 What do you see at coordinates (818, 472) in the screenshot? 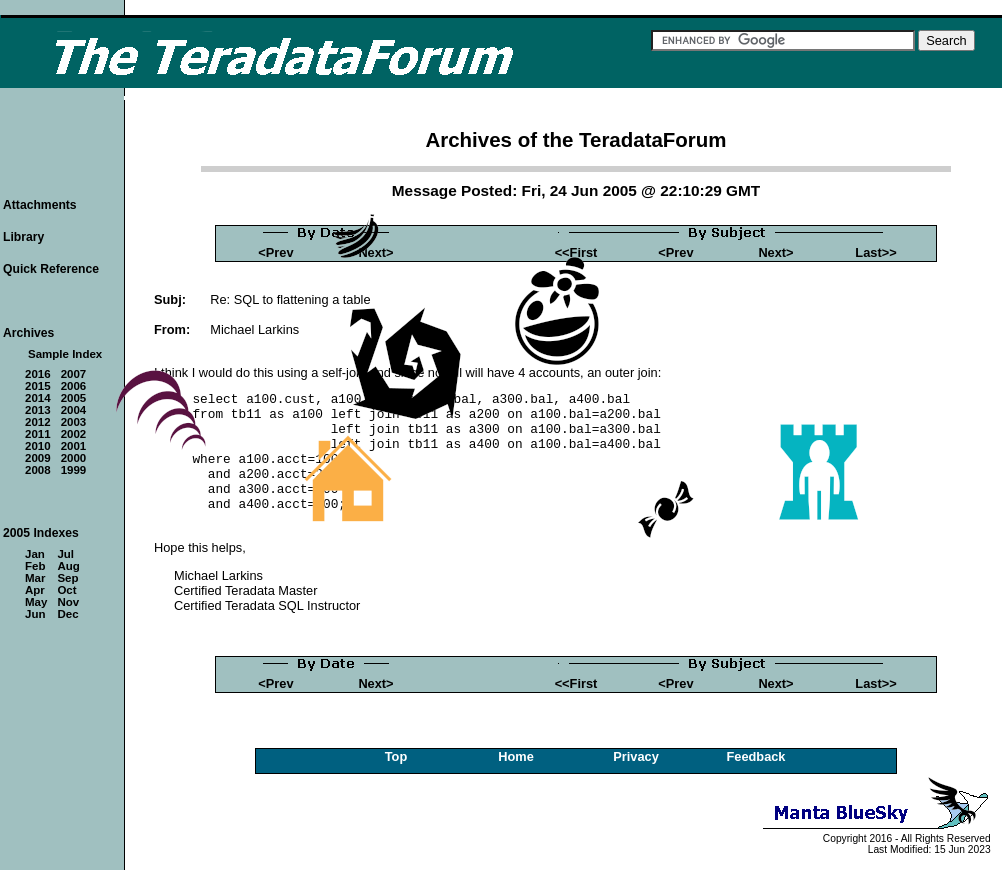
I see `access defensive structures or fortifications` at bounding box center [818, 472].